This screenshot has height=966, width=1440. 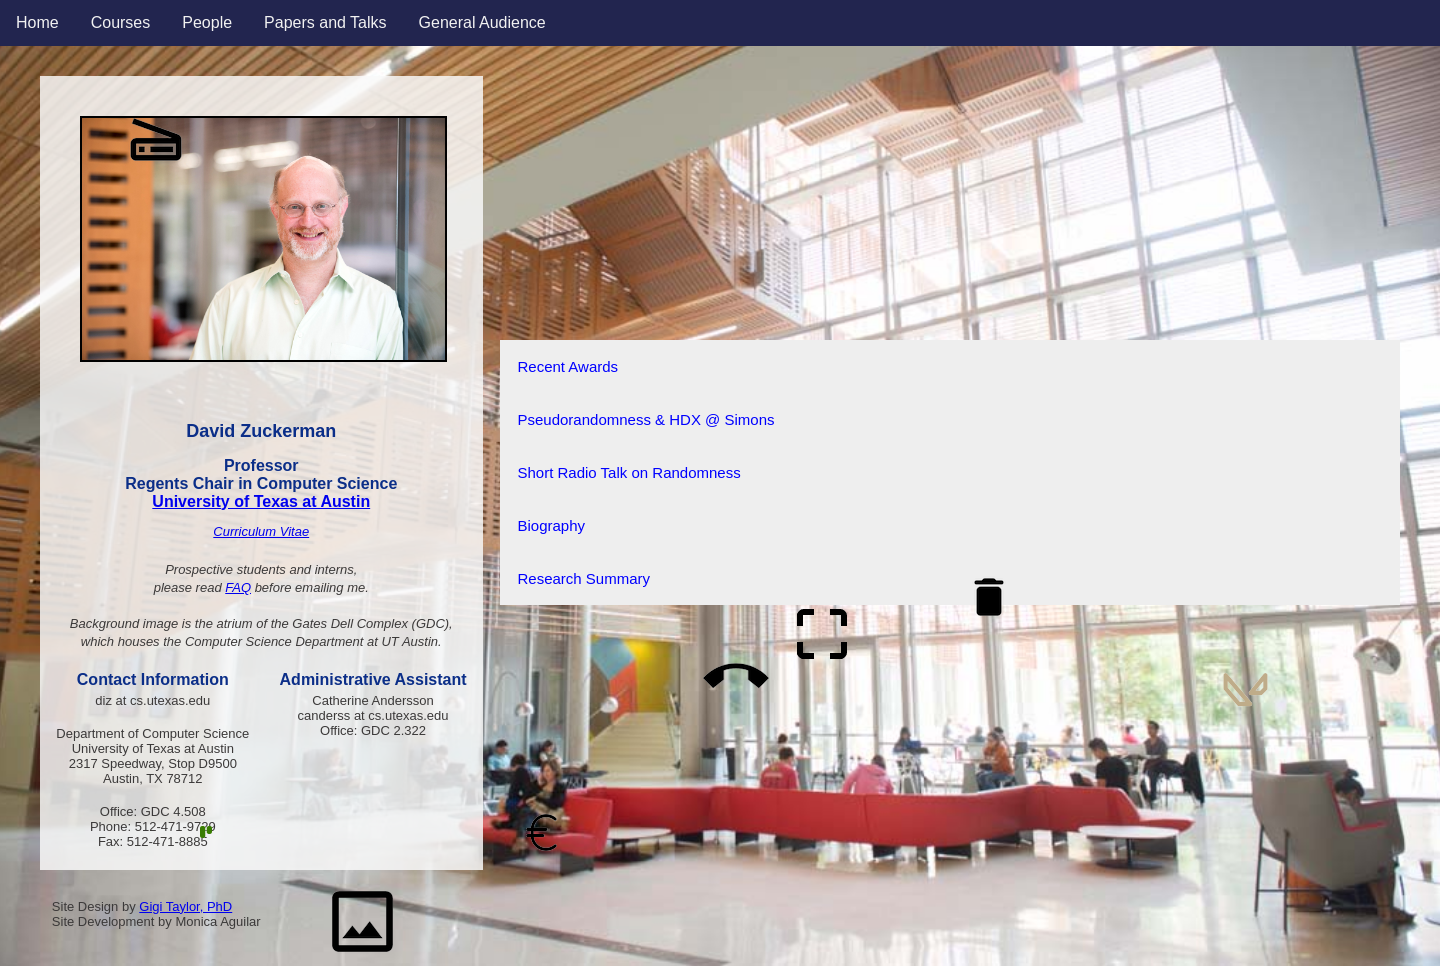 What do you see at coordinates (362, 921) in the screenshot?
I see `view photos or images` at bounding box center [362, 921].